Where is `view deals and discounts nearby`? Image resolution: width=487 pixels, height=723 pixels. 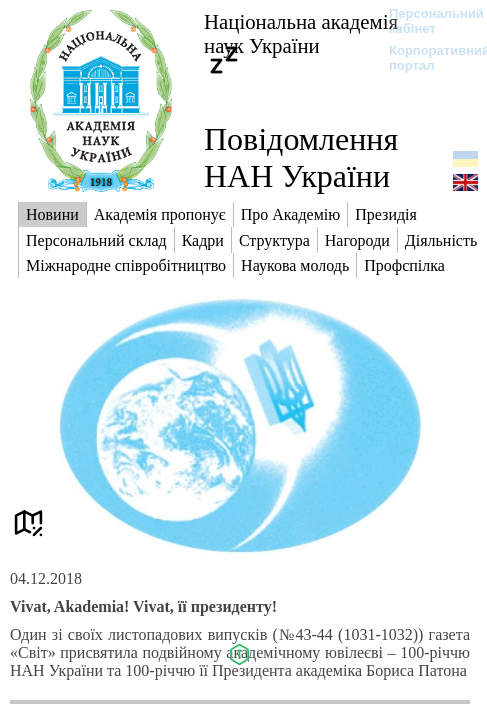
view deals and discounts nearby is located at coordinates (28, 522).